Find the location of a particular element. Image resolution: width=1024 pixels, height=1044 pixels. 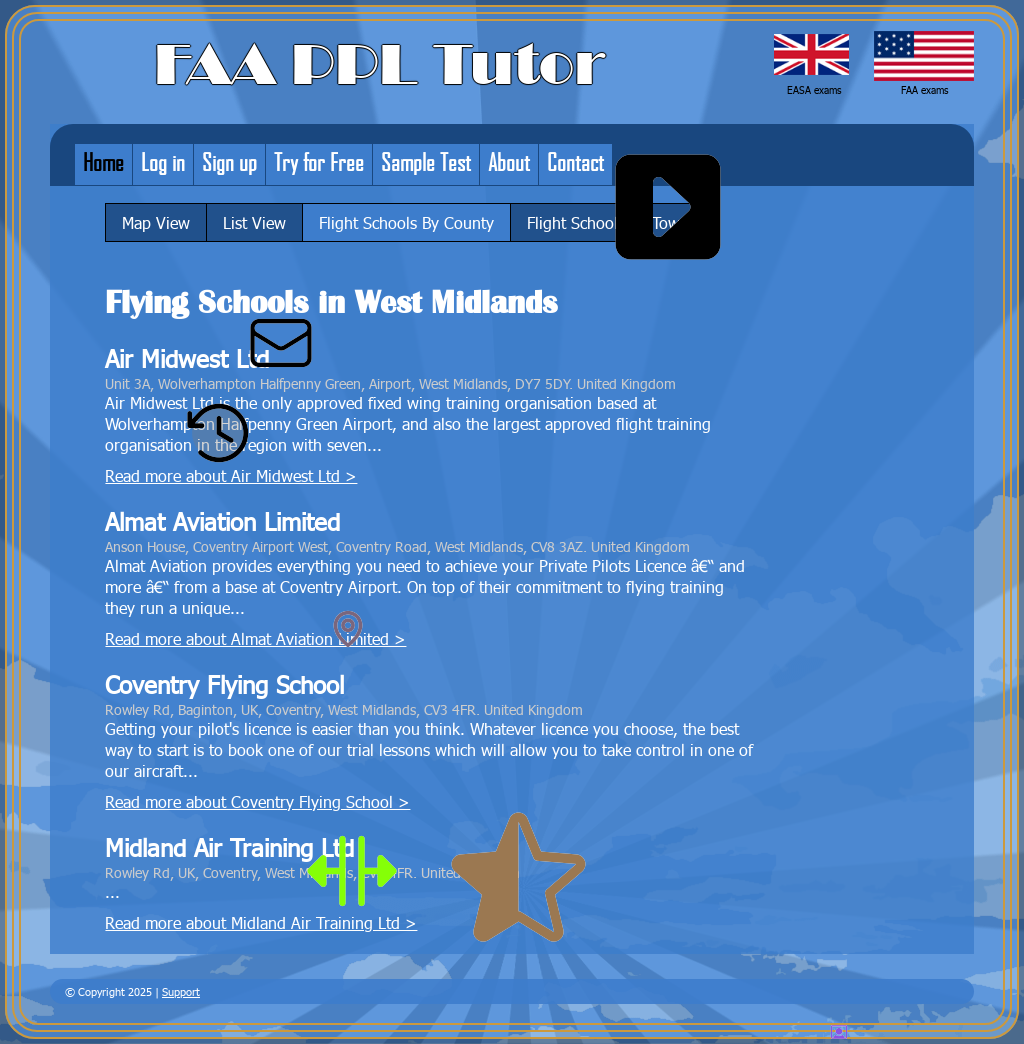

split view horizontally is located at coordinates (352, 871).